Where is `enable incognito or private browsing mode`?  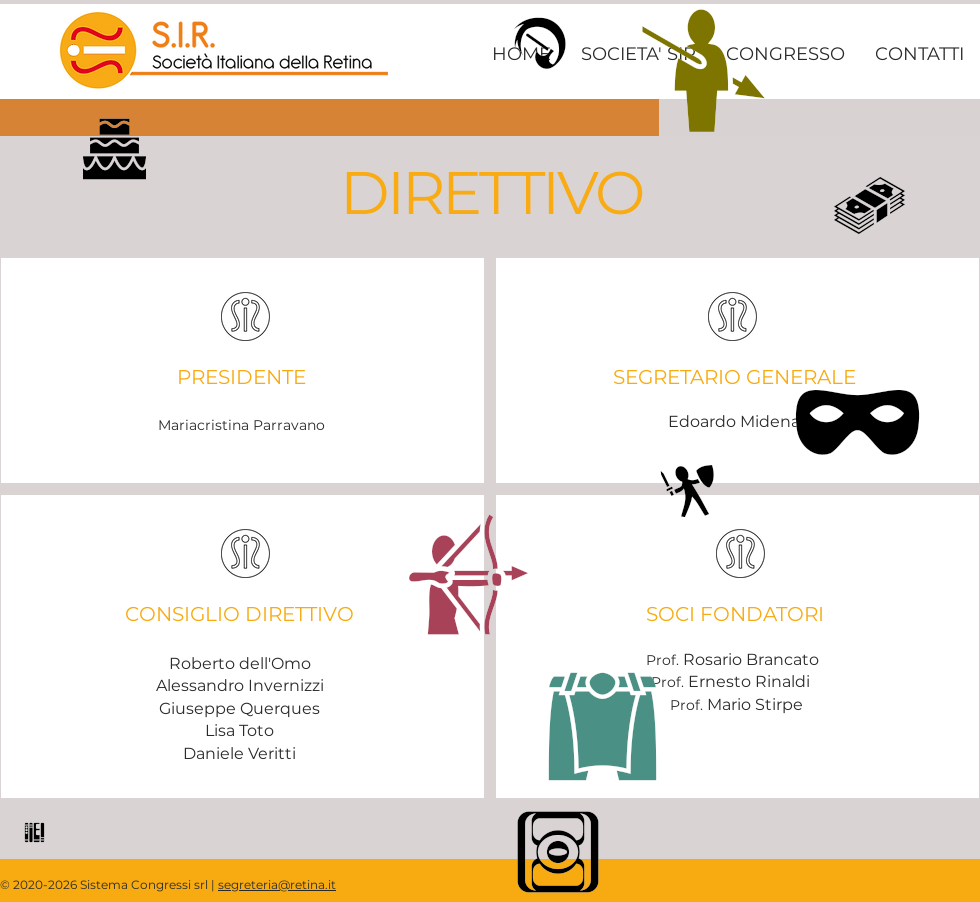
enable incognito or private browsing mode is located at coordinates (857, 424).